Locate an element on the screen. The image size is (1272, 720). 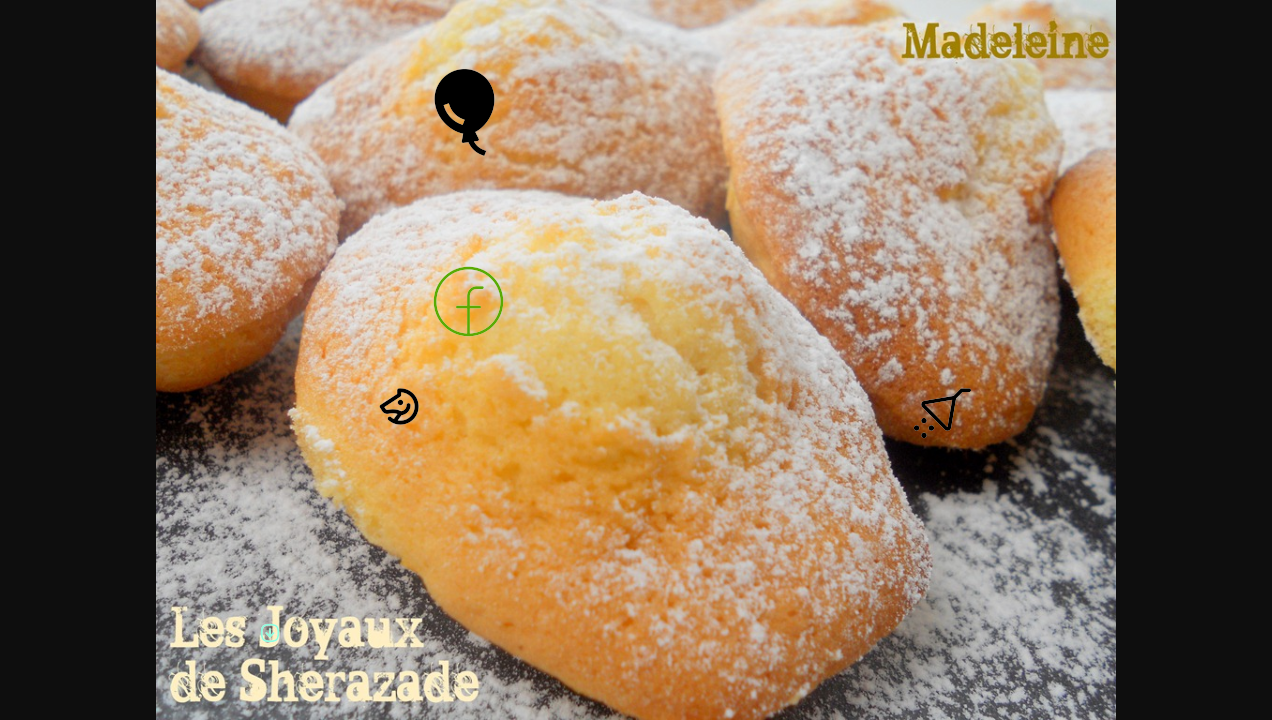
download file or content is located at coordinates (270, 633).